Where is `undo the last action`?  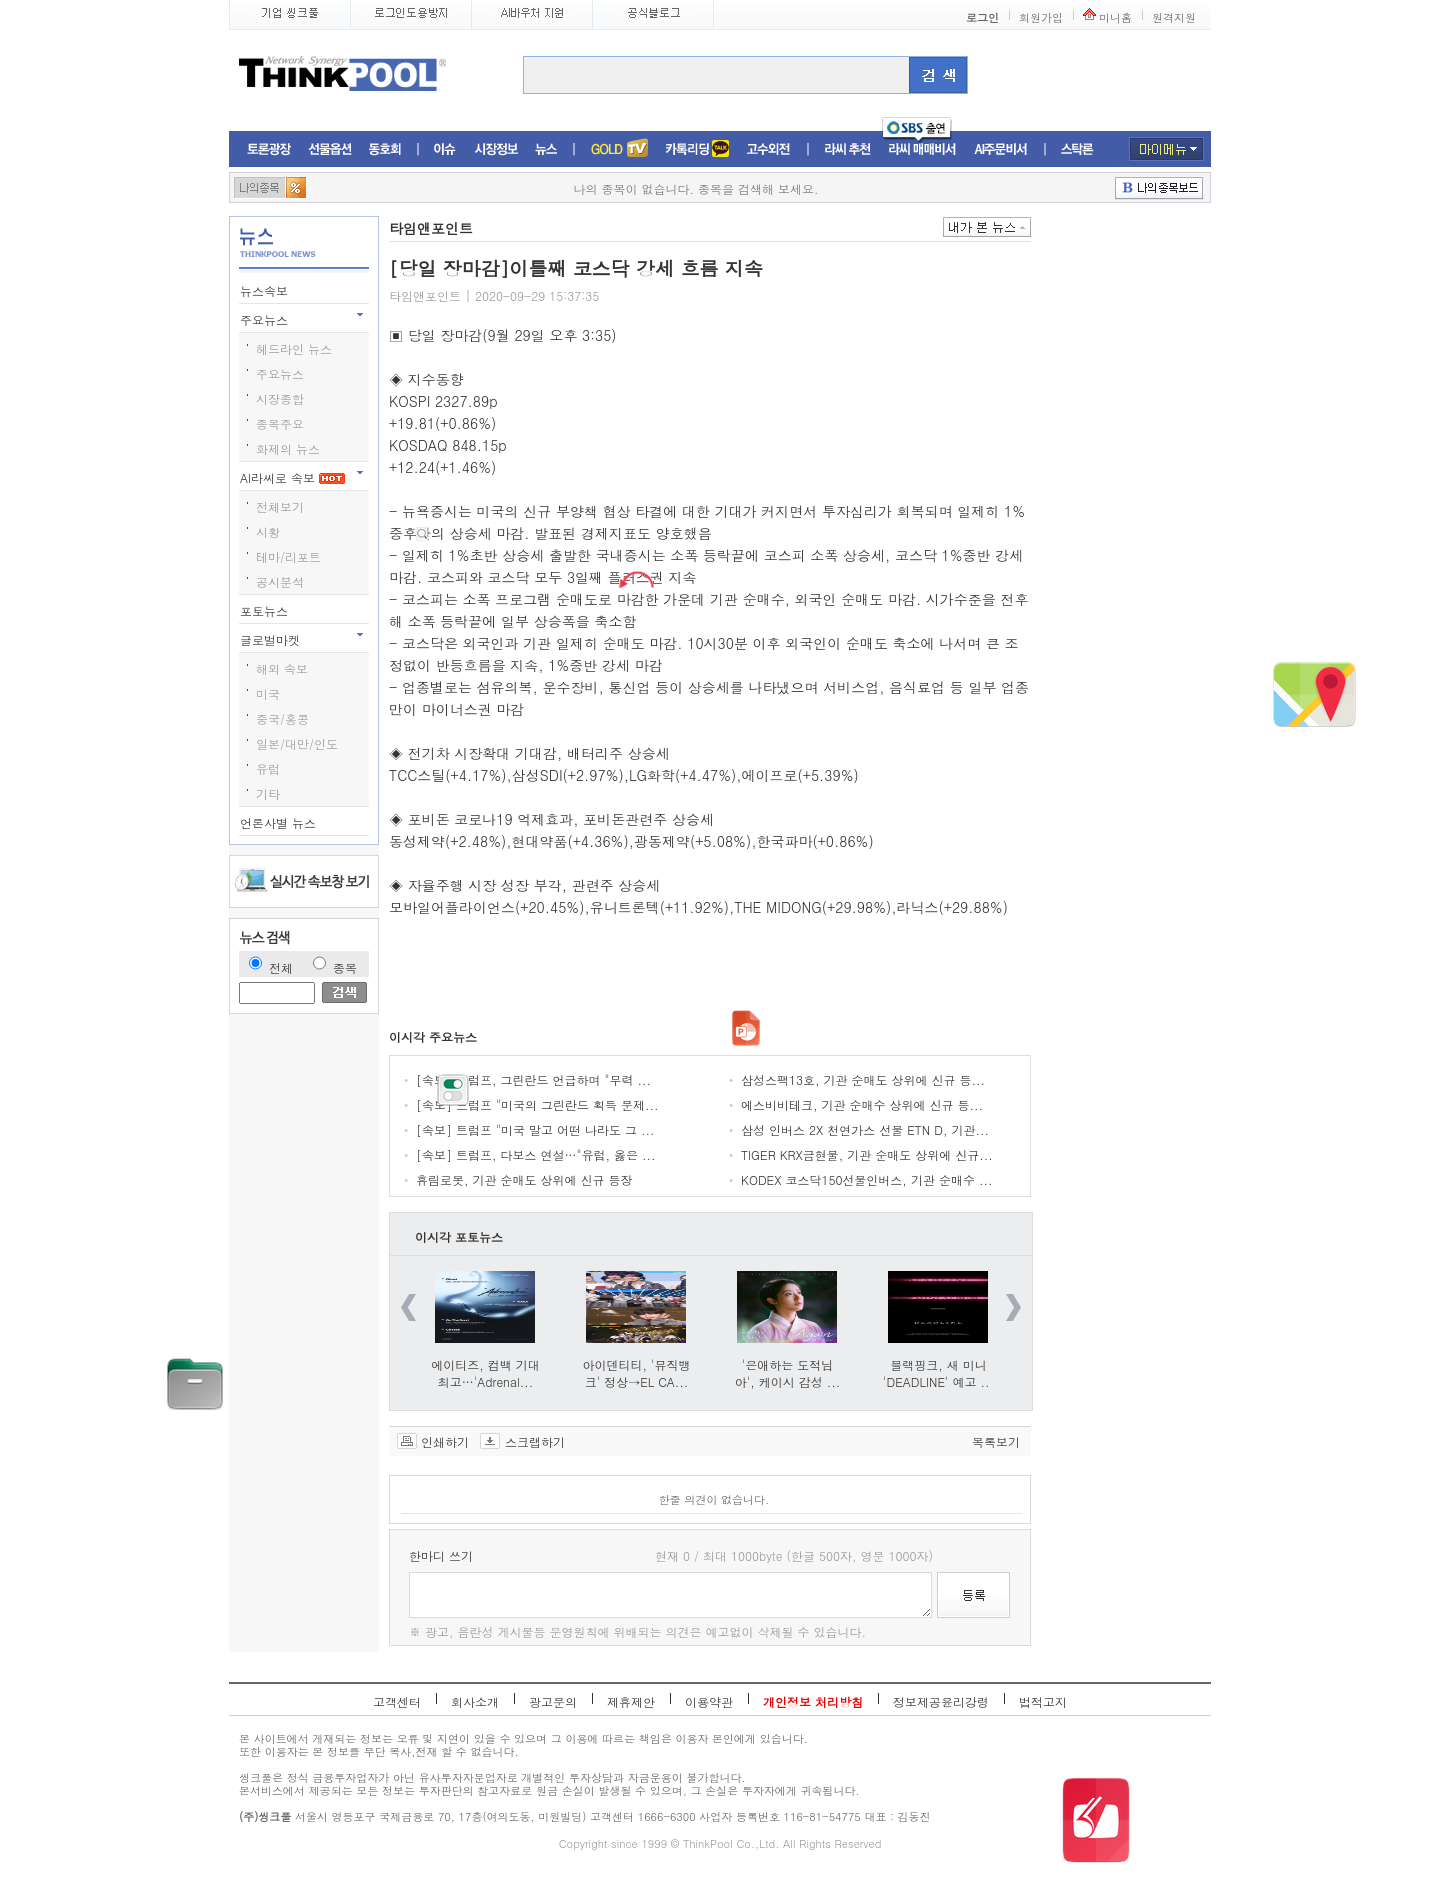
undo the last action is located at coordinates (637, 579).